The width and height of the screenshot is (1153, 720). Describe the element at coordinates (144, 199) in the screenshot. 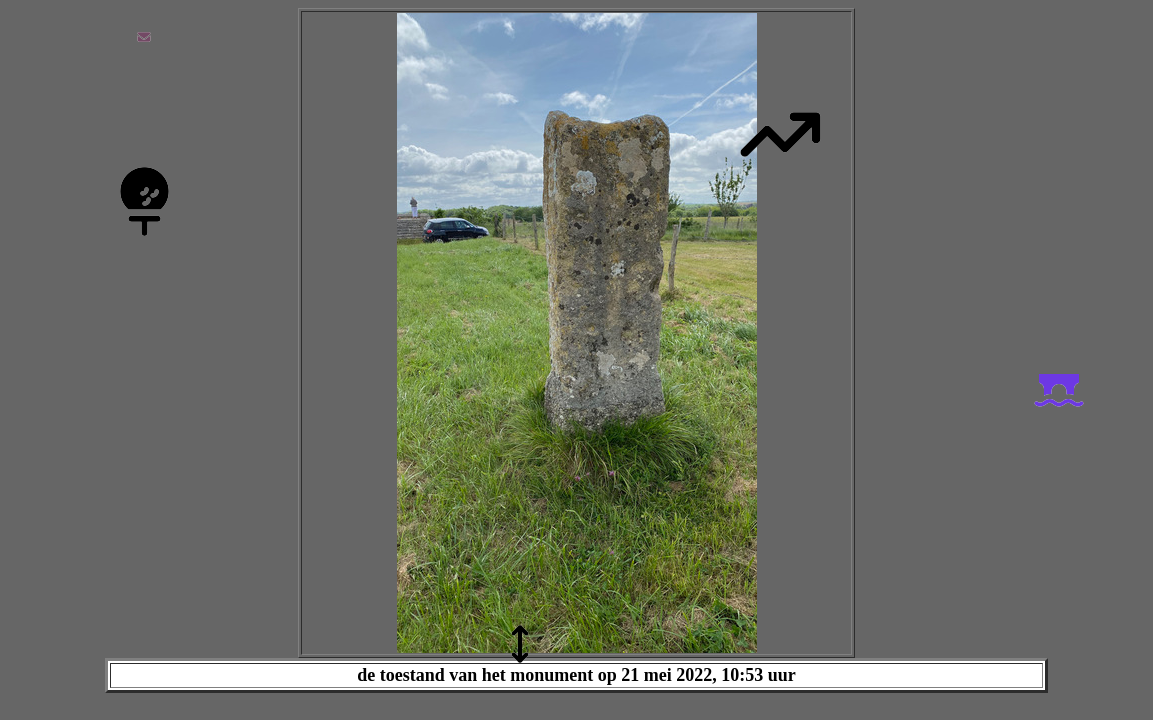

I see `access golf or sports-related features` at that location.